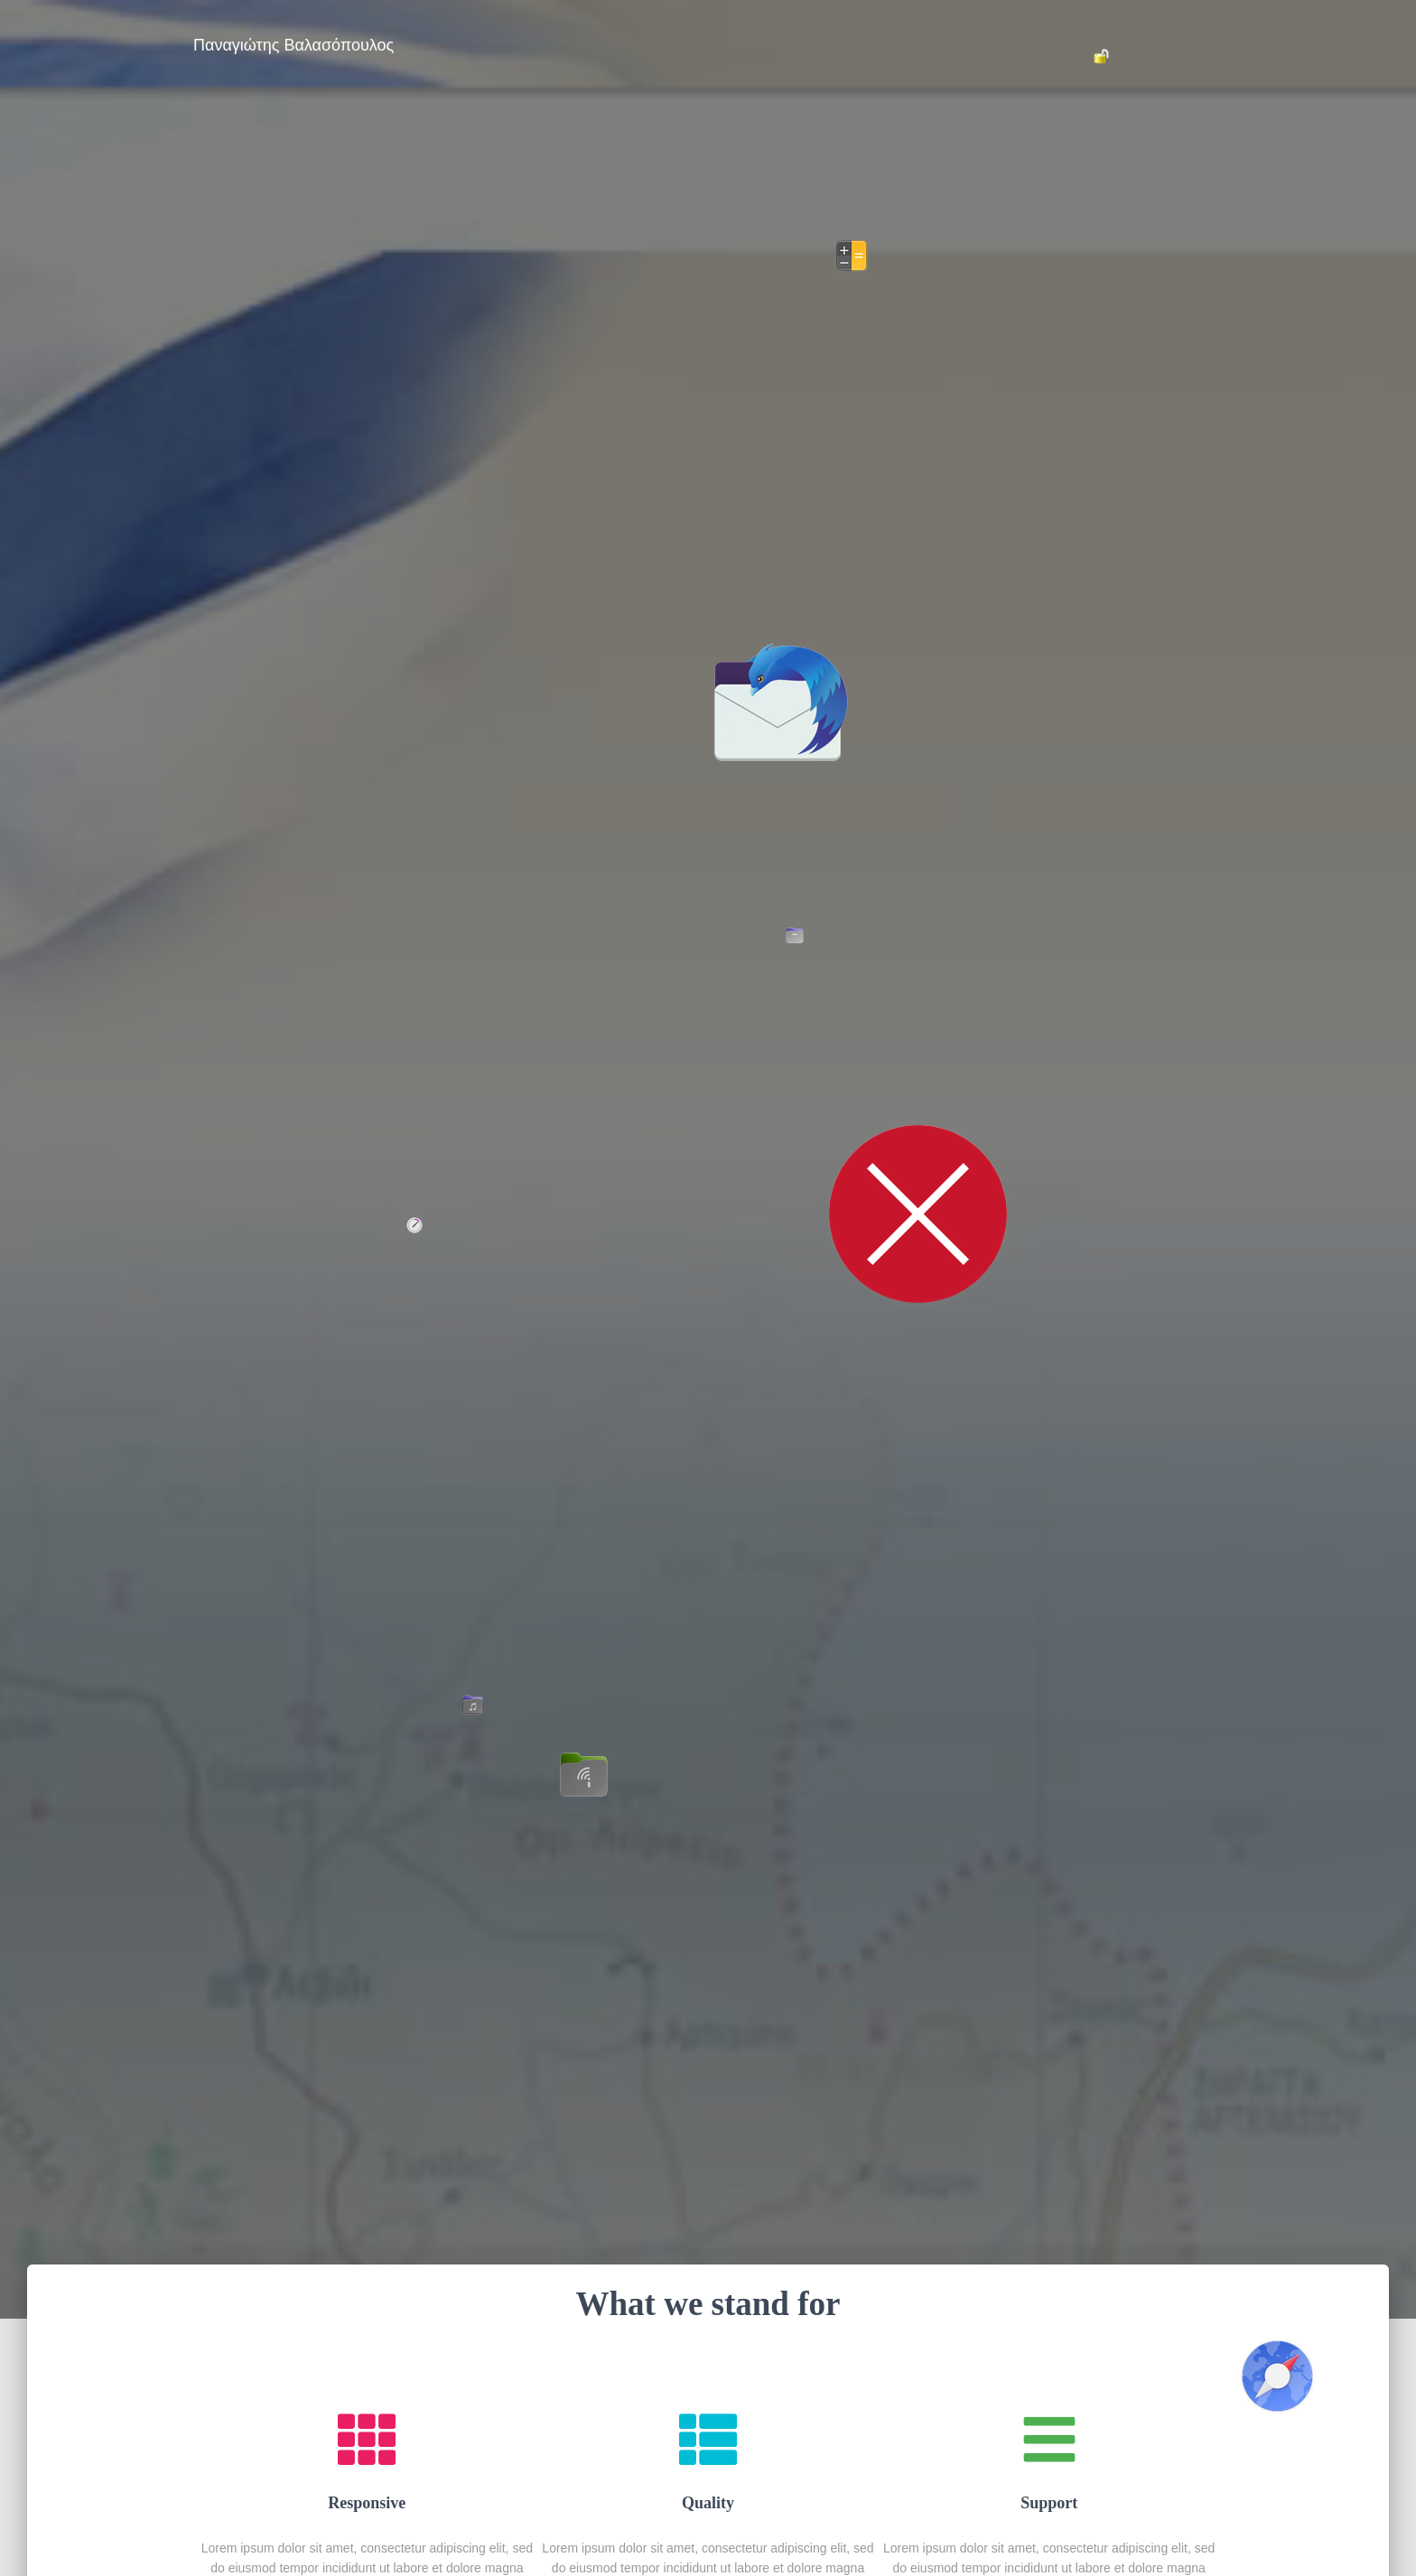 This screenshot has height=2576, width=1416. Describe the element at coordinates (795, 935) in the screenshot. I see `open the nautilus file manager` at that location.